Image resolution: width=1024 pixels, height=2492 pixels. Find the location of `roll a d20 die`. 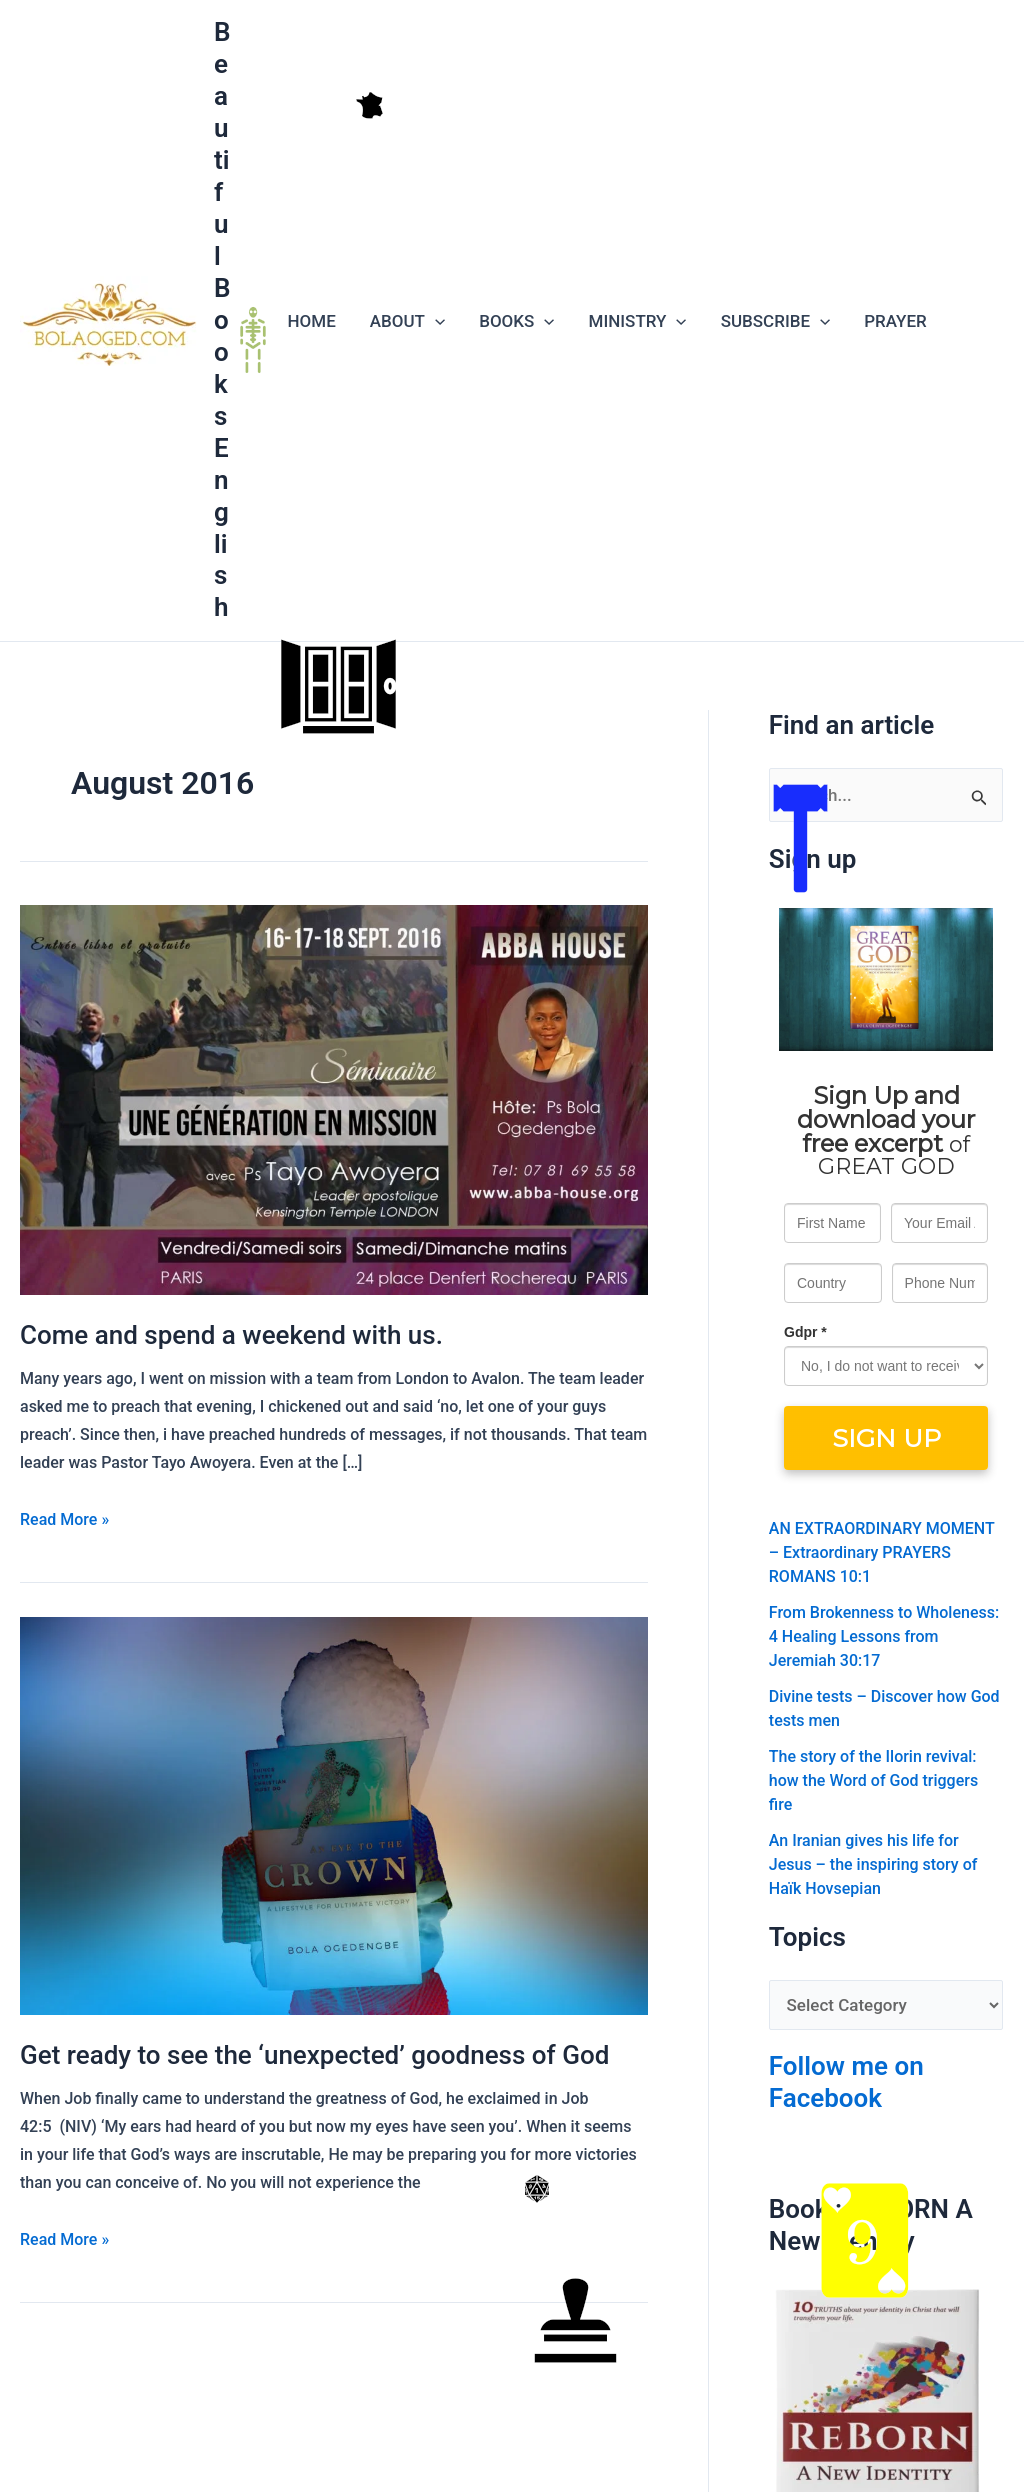

roll a d20 die is located at coordinates (537, 2189).